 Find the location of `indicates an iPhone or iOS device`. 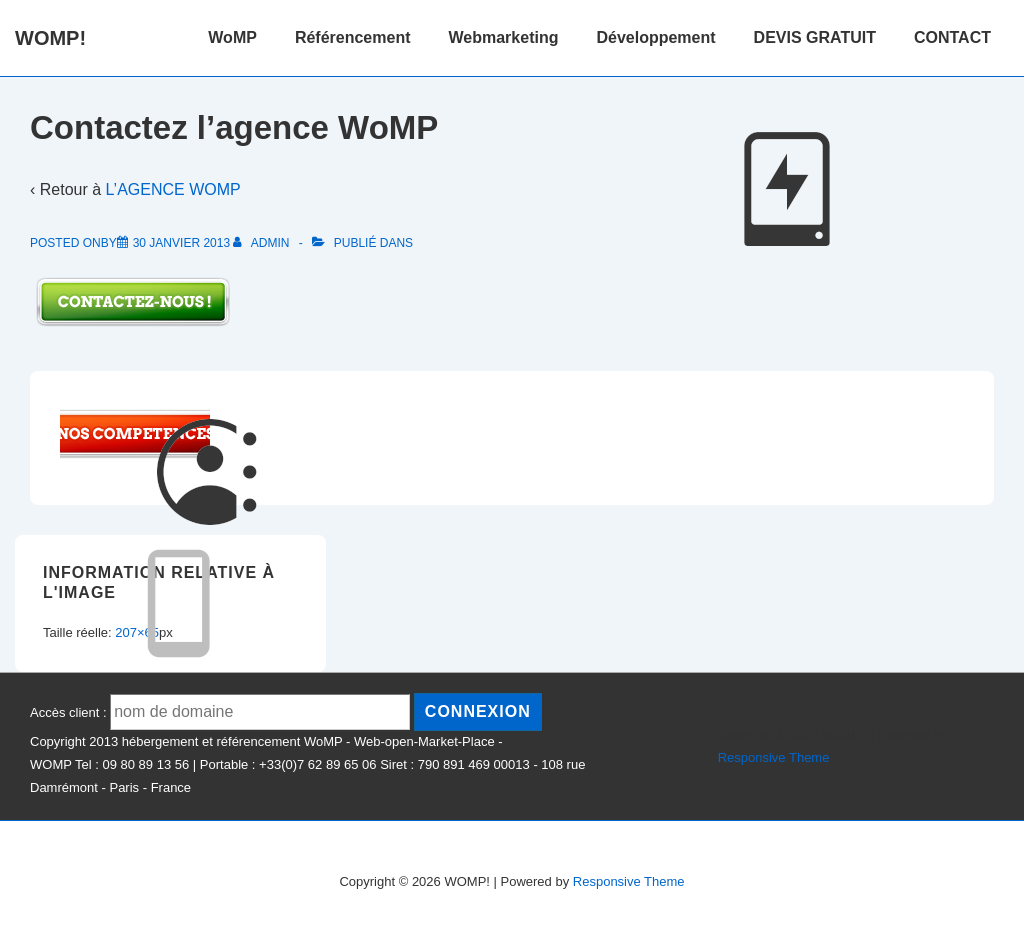

indicates an iPhone or iOS device is located at coordinates (178, 603).